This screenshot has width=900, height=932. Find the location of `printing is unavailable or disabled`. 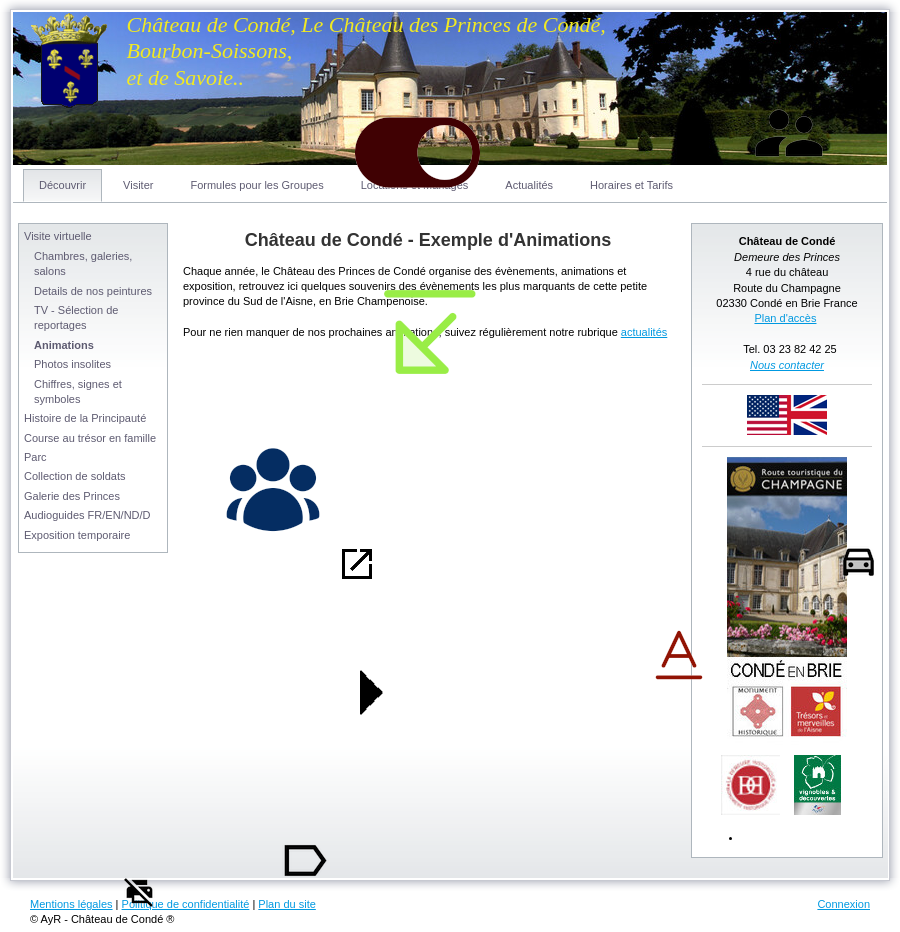

printing is unavailable or disabled is located at coordinates (139, 891).